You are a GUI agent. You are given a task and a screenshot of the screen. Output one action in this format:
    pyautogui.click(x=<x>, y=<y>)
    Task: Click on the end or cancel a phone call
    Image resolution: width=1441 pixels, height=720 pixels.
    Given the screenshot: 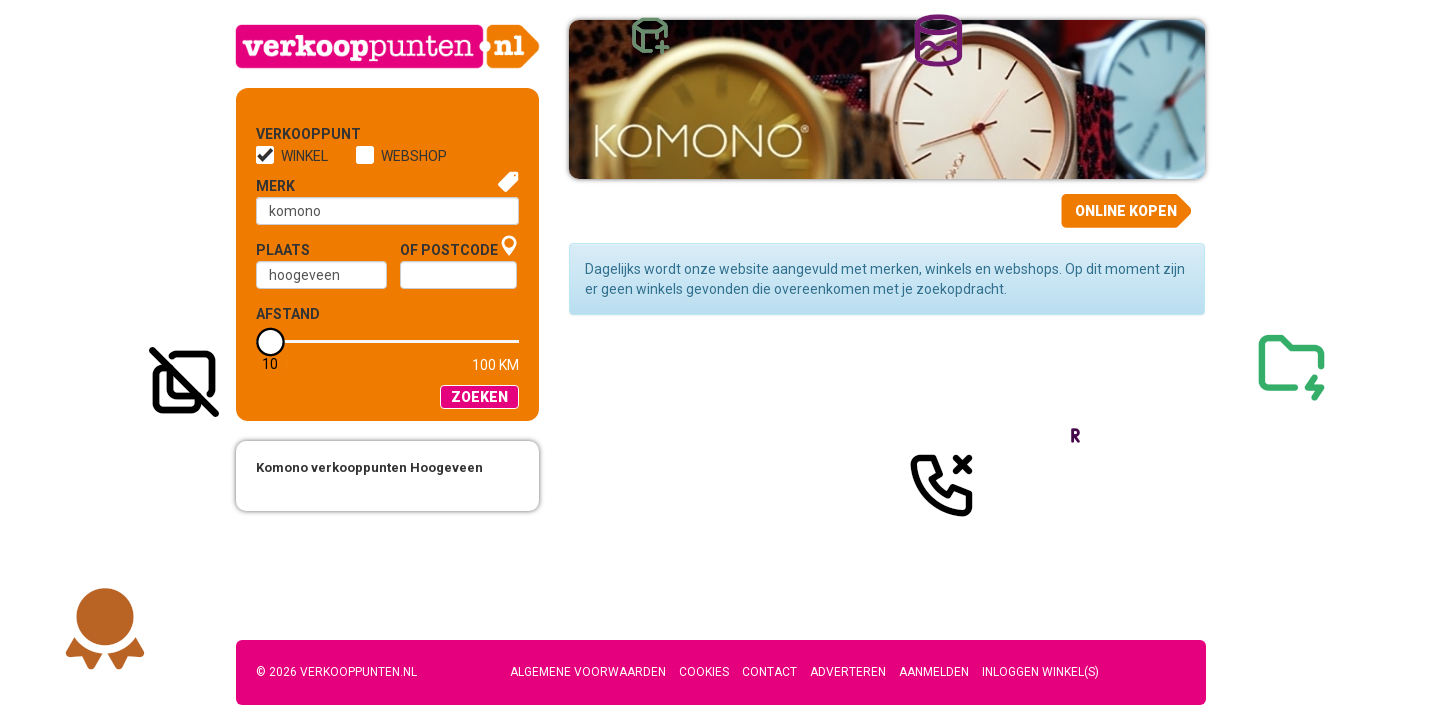 What is the action you would take?
    pyautogui.click(x=943, y=484)
    